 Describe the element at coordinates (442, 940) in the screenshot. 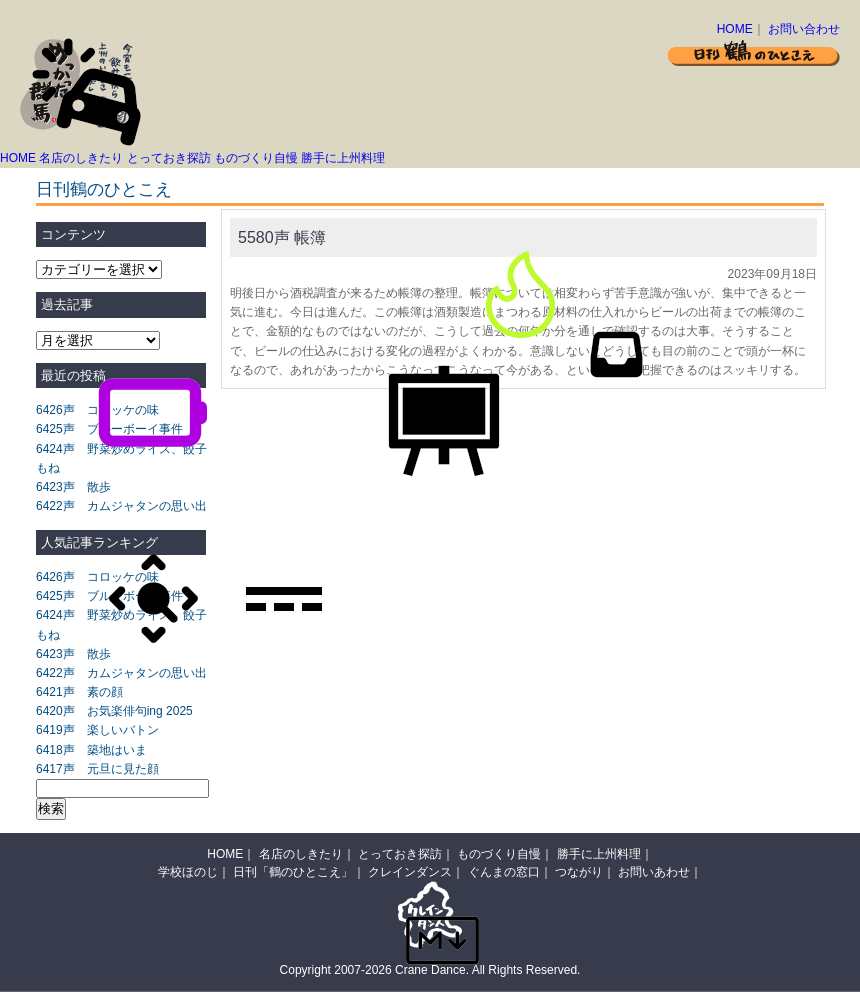

I see `format text using markdown` at that location.